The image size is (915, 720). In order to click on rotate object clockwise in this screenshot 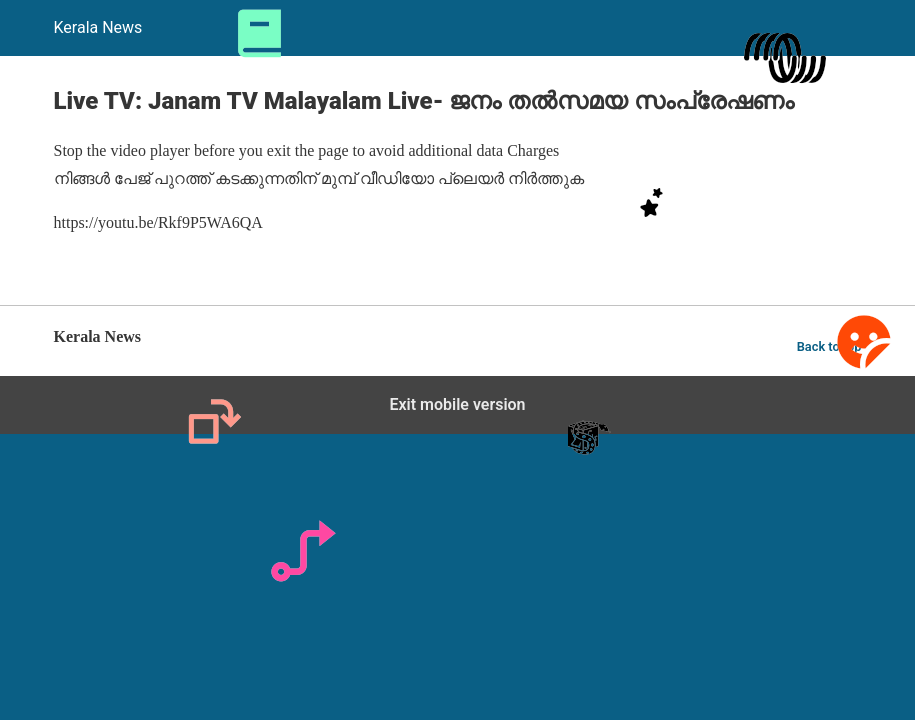, I will do `click(213, 421)`.